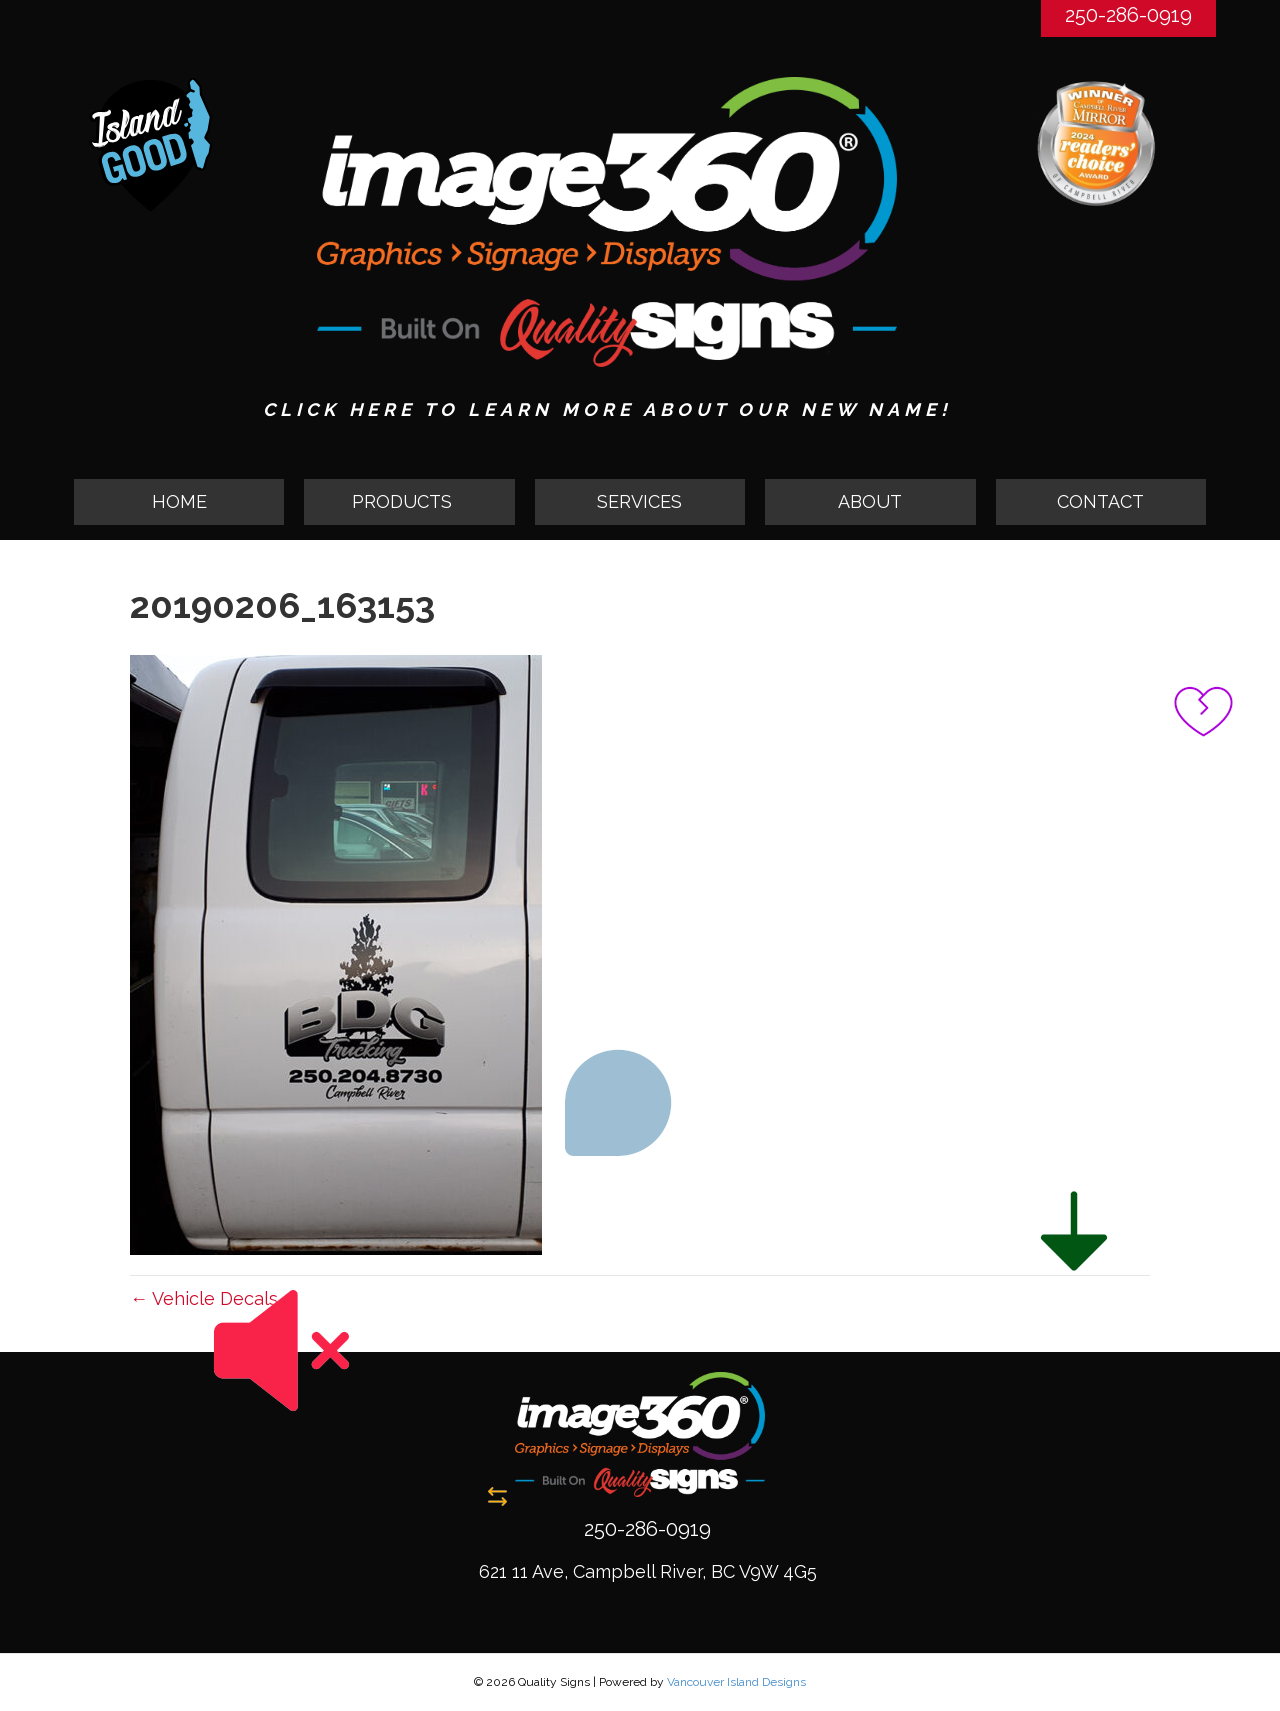 The image size is (1280, 1711). What do you see at coordinates (274, 1350) in the screenshot?
I see `mute audio` at bounding box center [274, 1350].